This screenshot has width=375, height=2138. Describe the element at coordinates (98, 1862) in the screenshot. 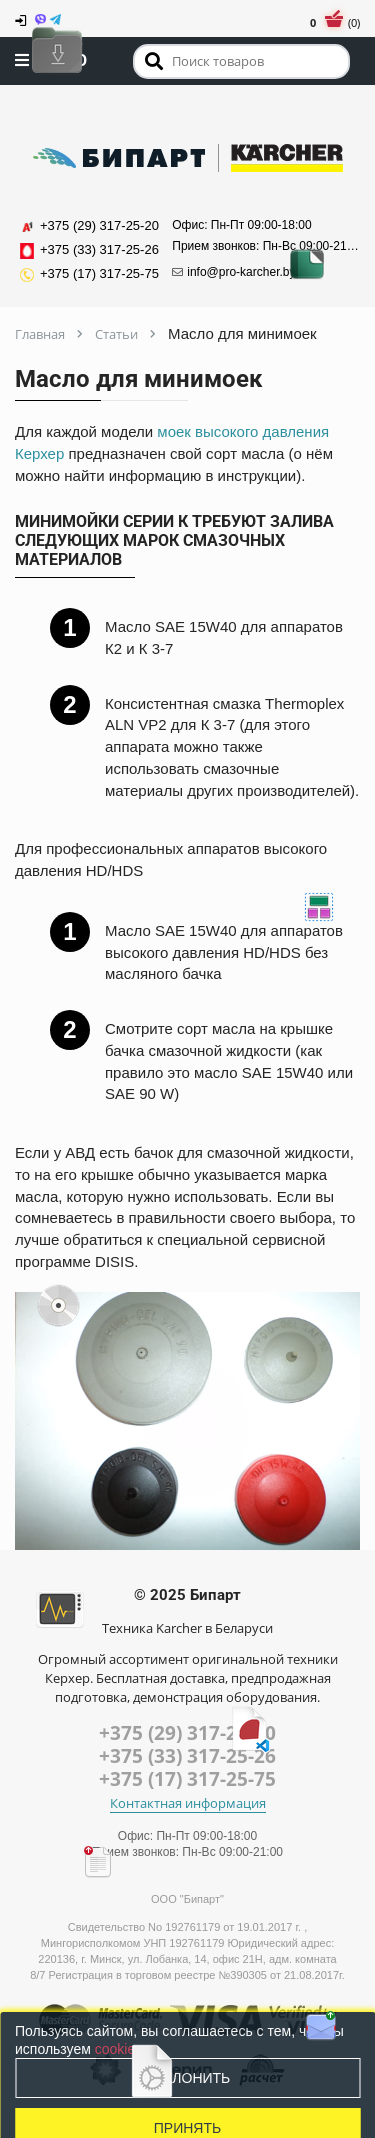

I see `send or upload a document` at that location.